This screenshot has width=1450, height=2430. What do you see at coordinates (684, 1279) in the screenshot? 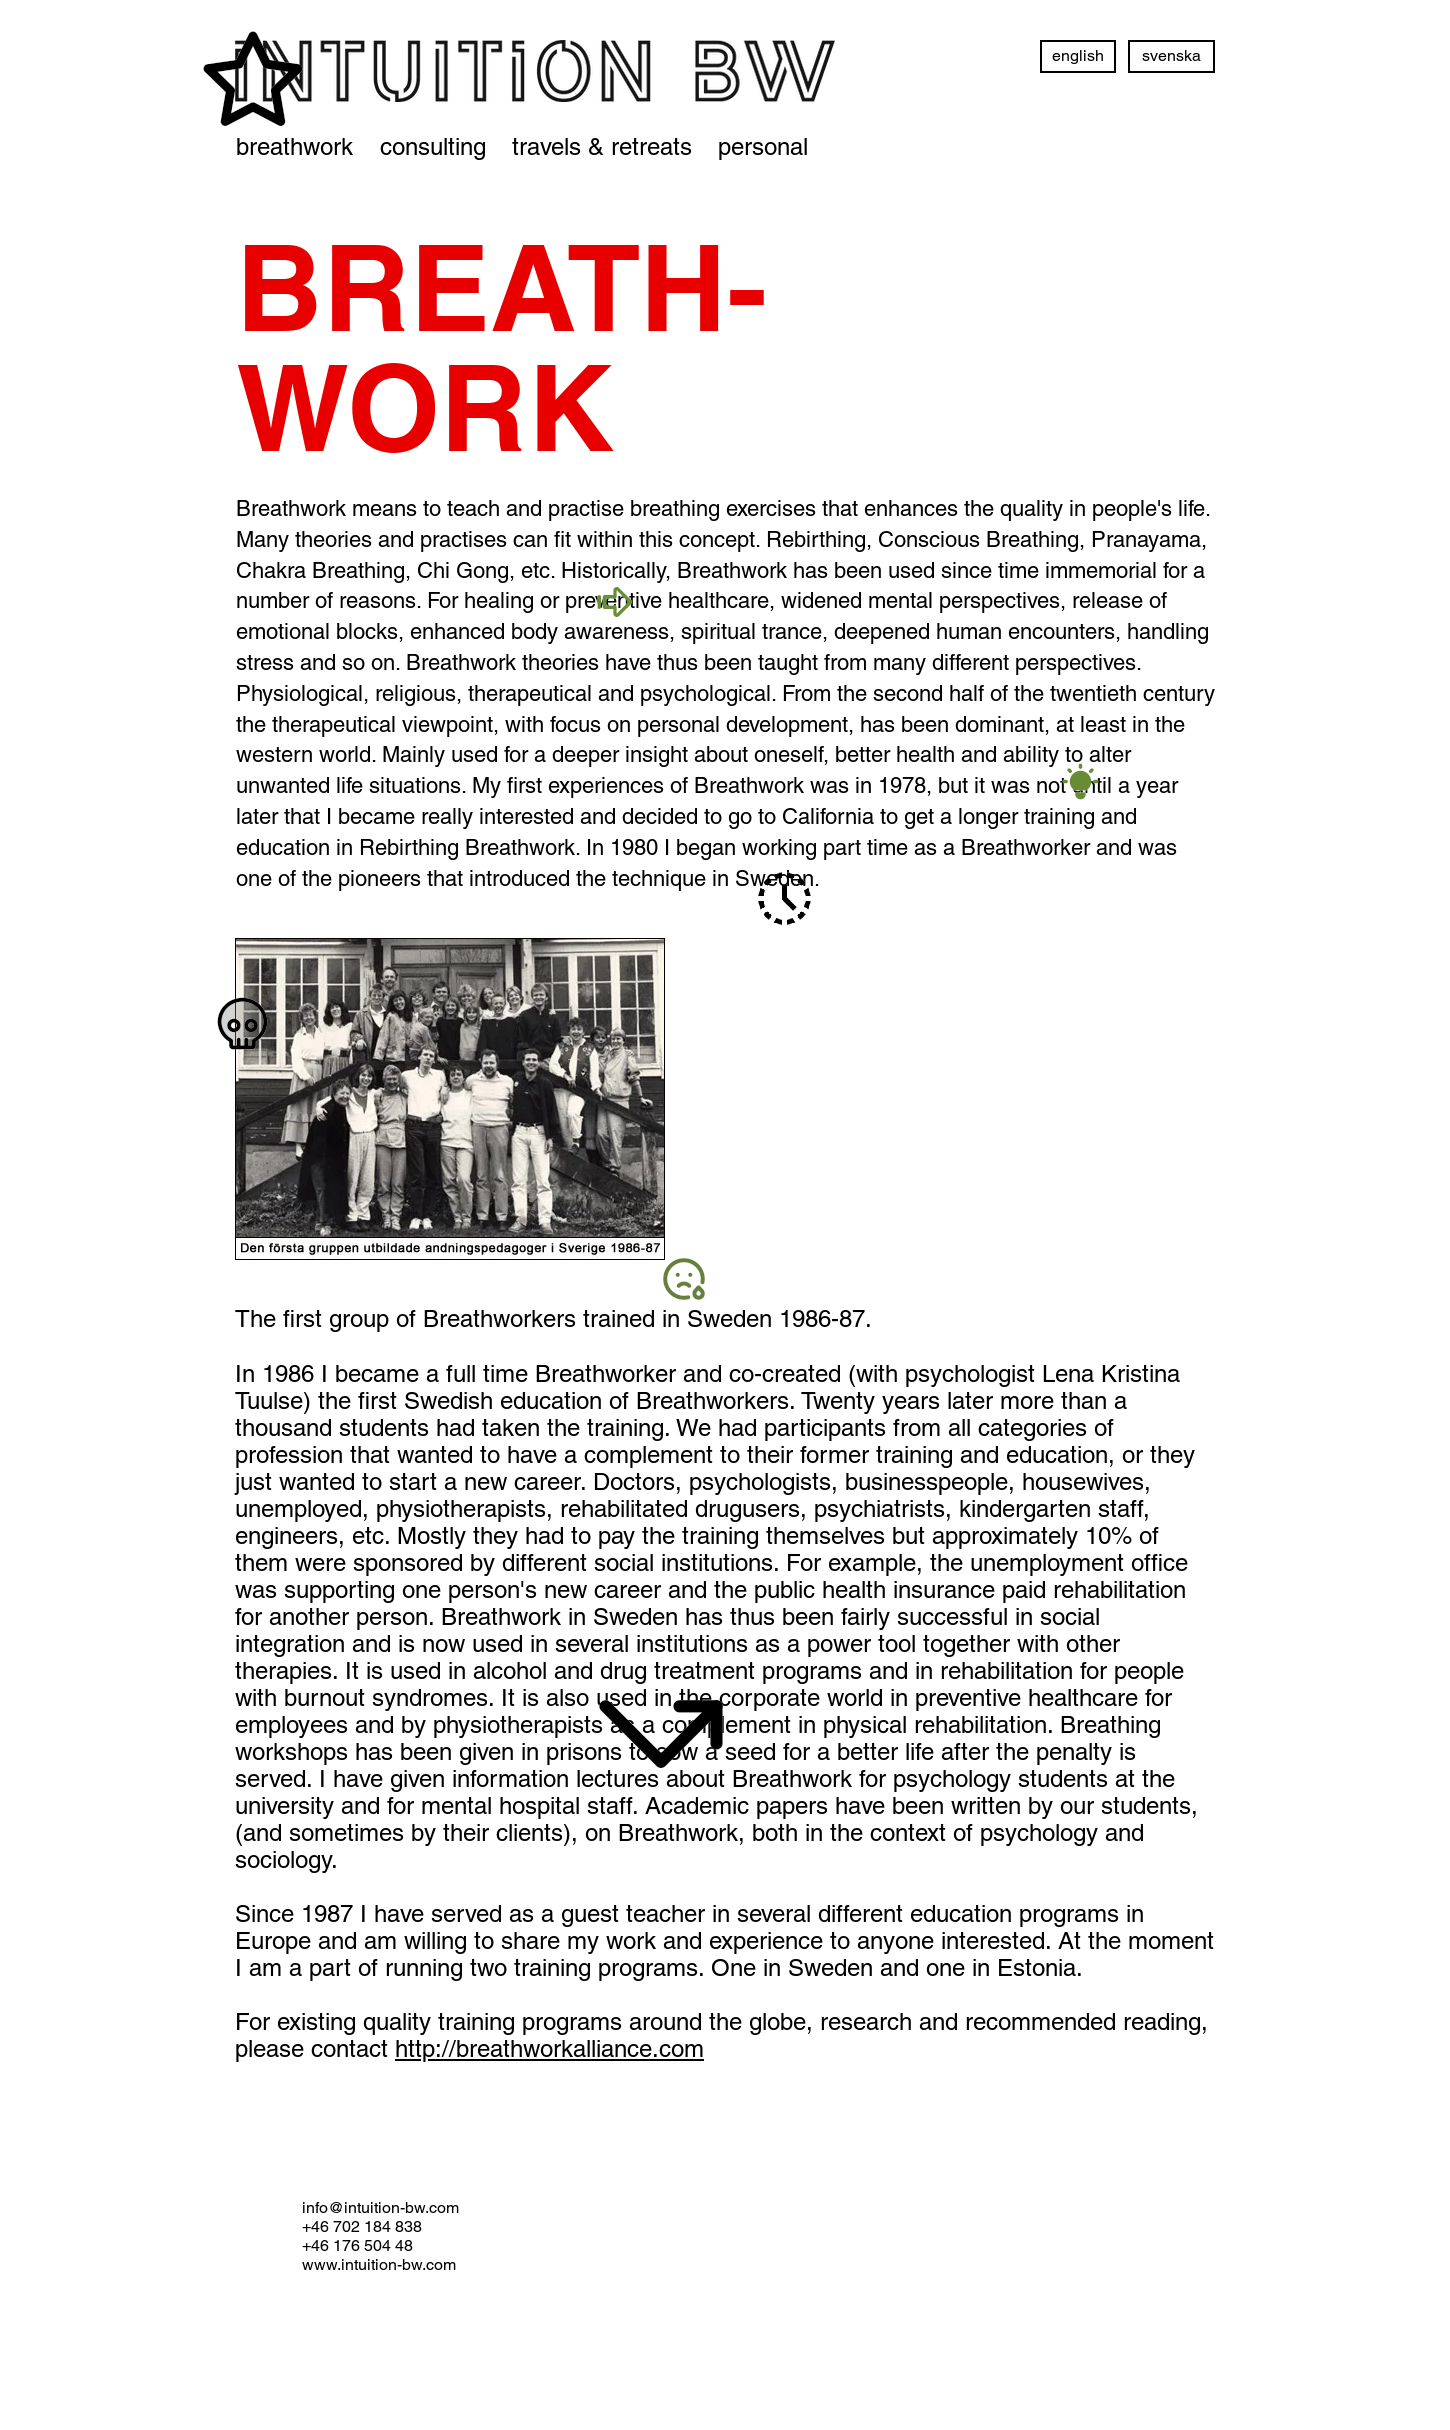
I see `indicate sadness or disappointment` at bounding box center [684, 1279].